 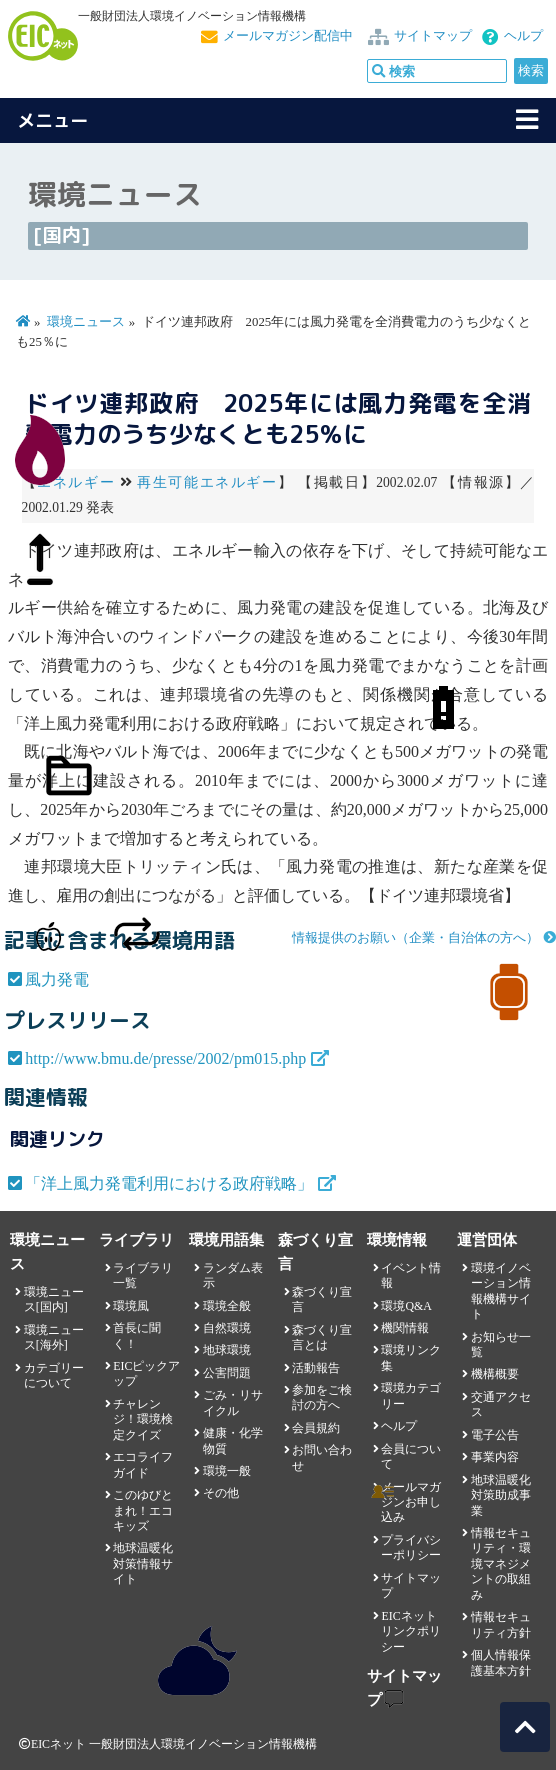 I want to click on indicates trending or hot content, so click(x=40, y=450).